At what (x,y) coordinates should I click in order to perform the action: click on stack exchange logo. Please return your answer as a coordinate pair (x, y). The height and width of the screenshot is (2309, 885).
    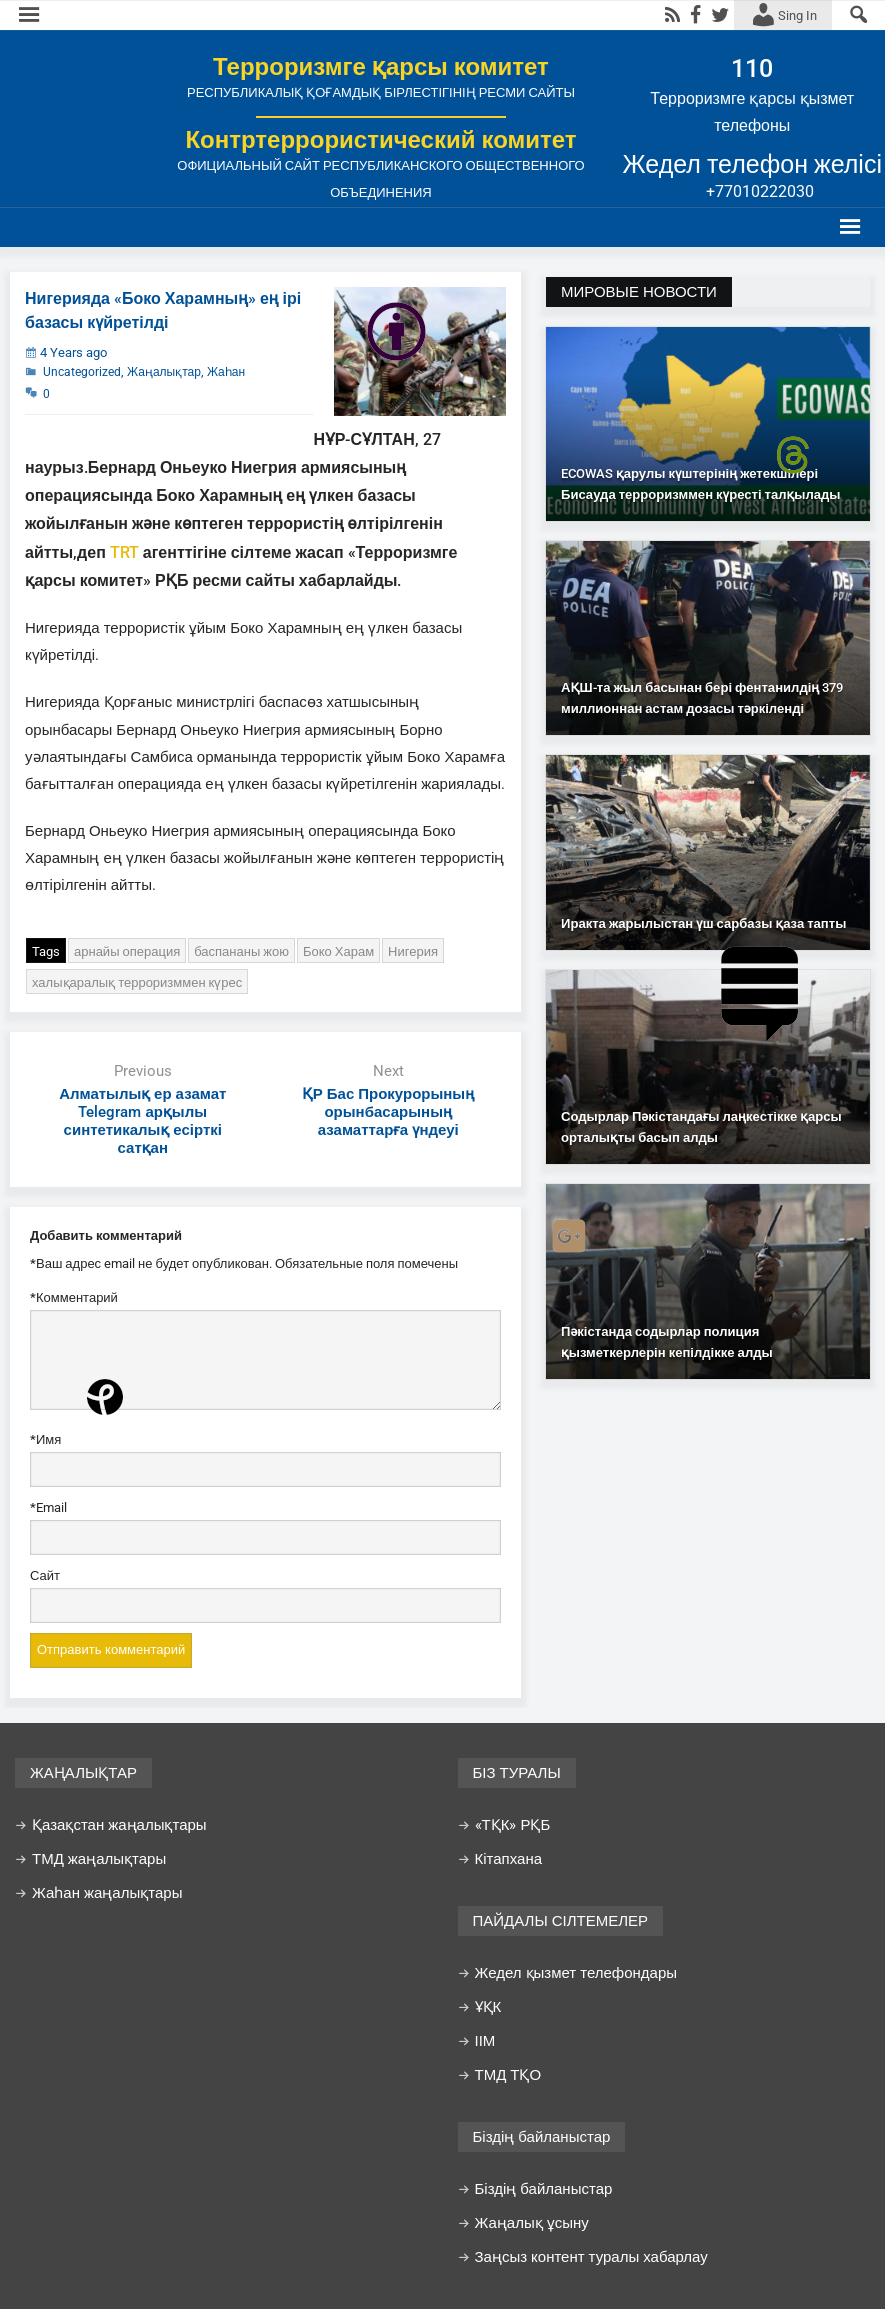
    Looking at the image, I should click on (759, 994).